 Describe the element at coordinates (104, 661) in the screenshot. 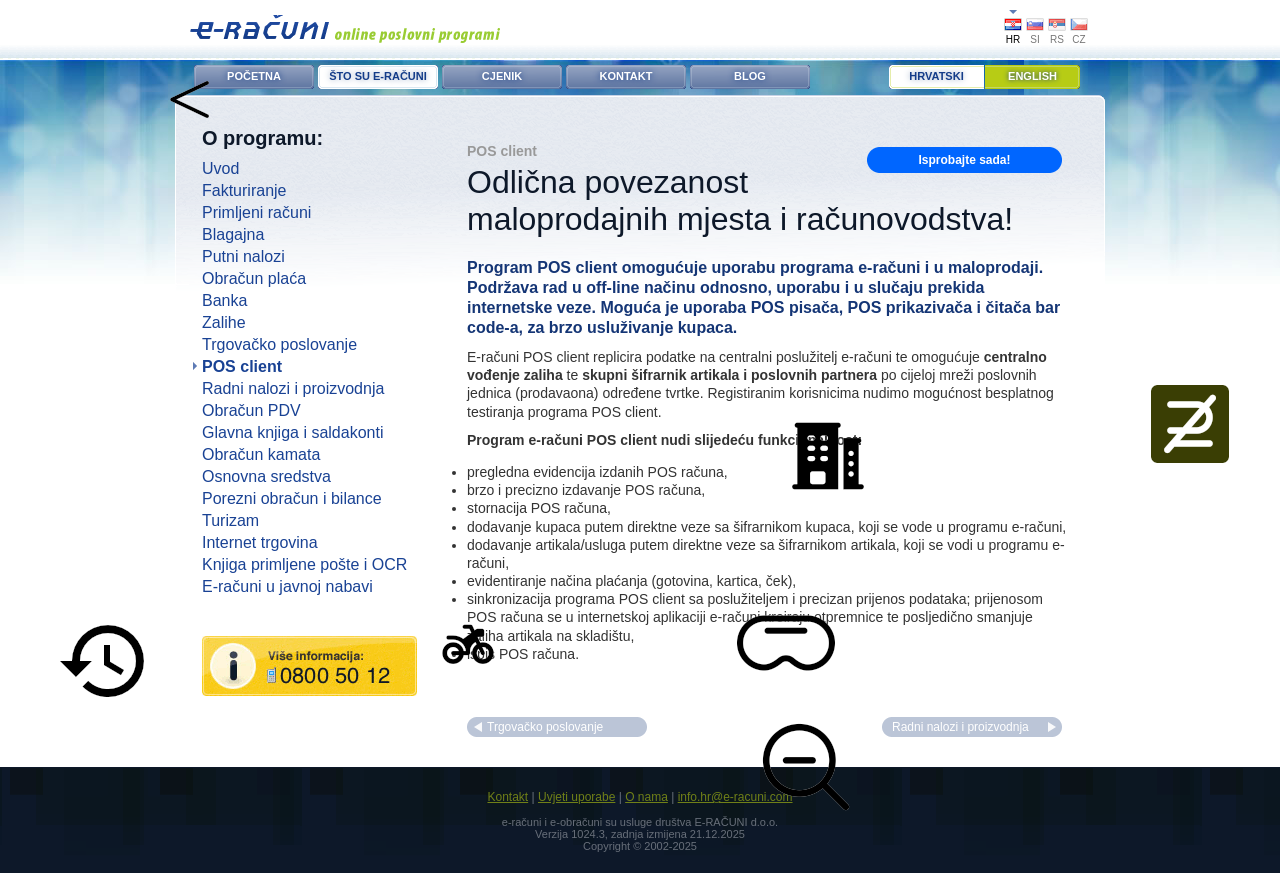

I see `view browsing or activity history` at that location.